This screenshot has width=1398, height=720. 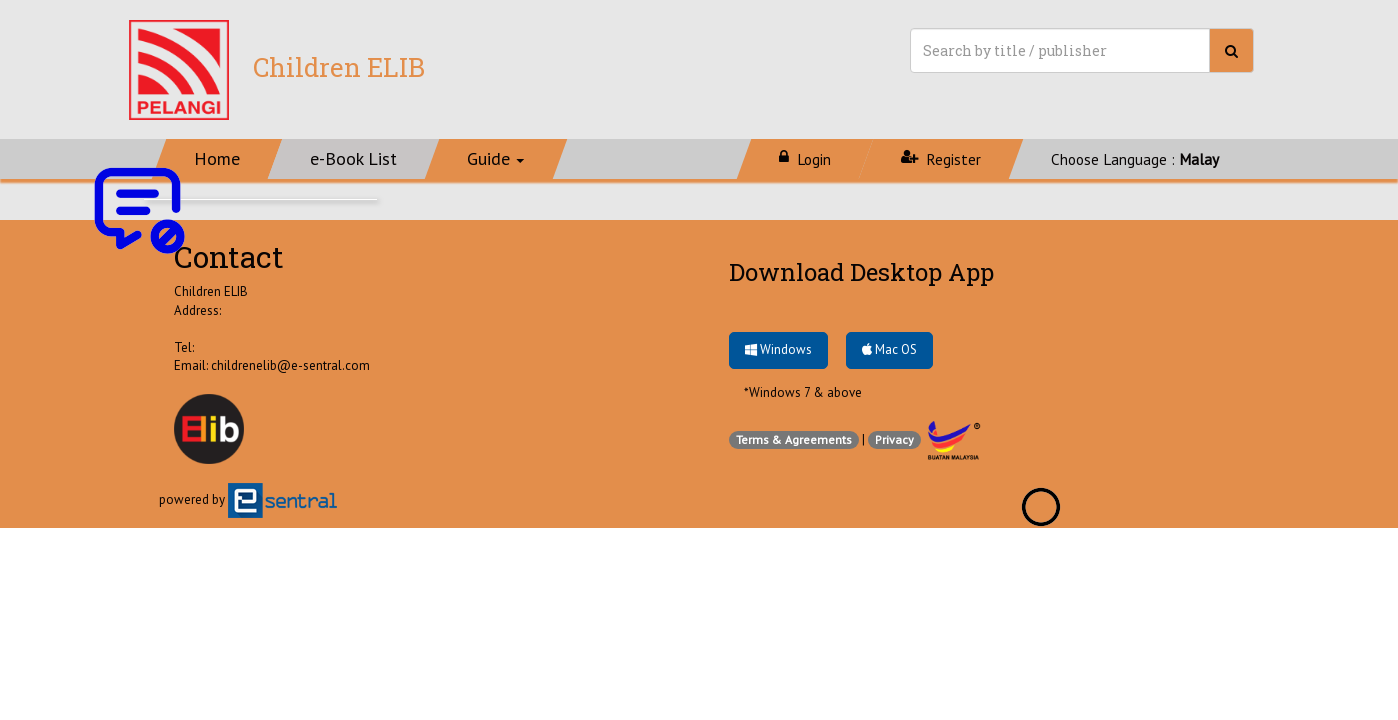 What do you see at coordinates (1041, 507) in the screenshot?
I see `unselected radio button or checkbox option` at bounding box center [1041, 507].